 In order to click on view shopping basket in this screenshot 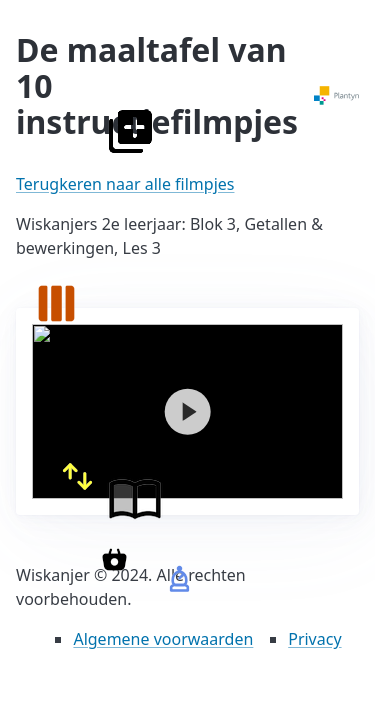, I will do `click(114, 559)`.